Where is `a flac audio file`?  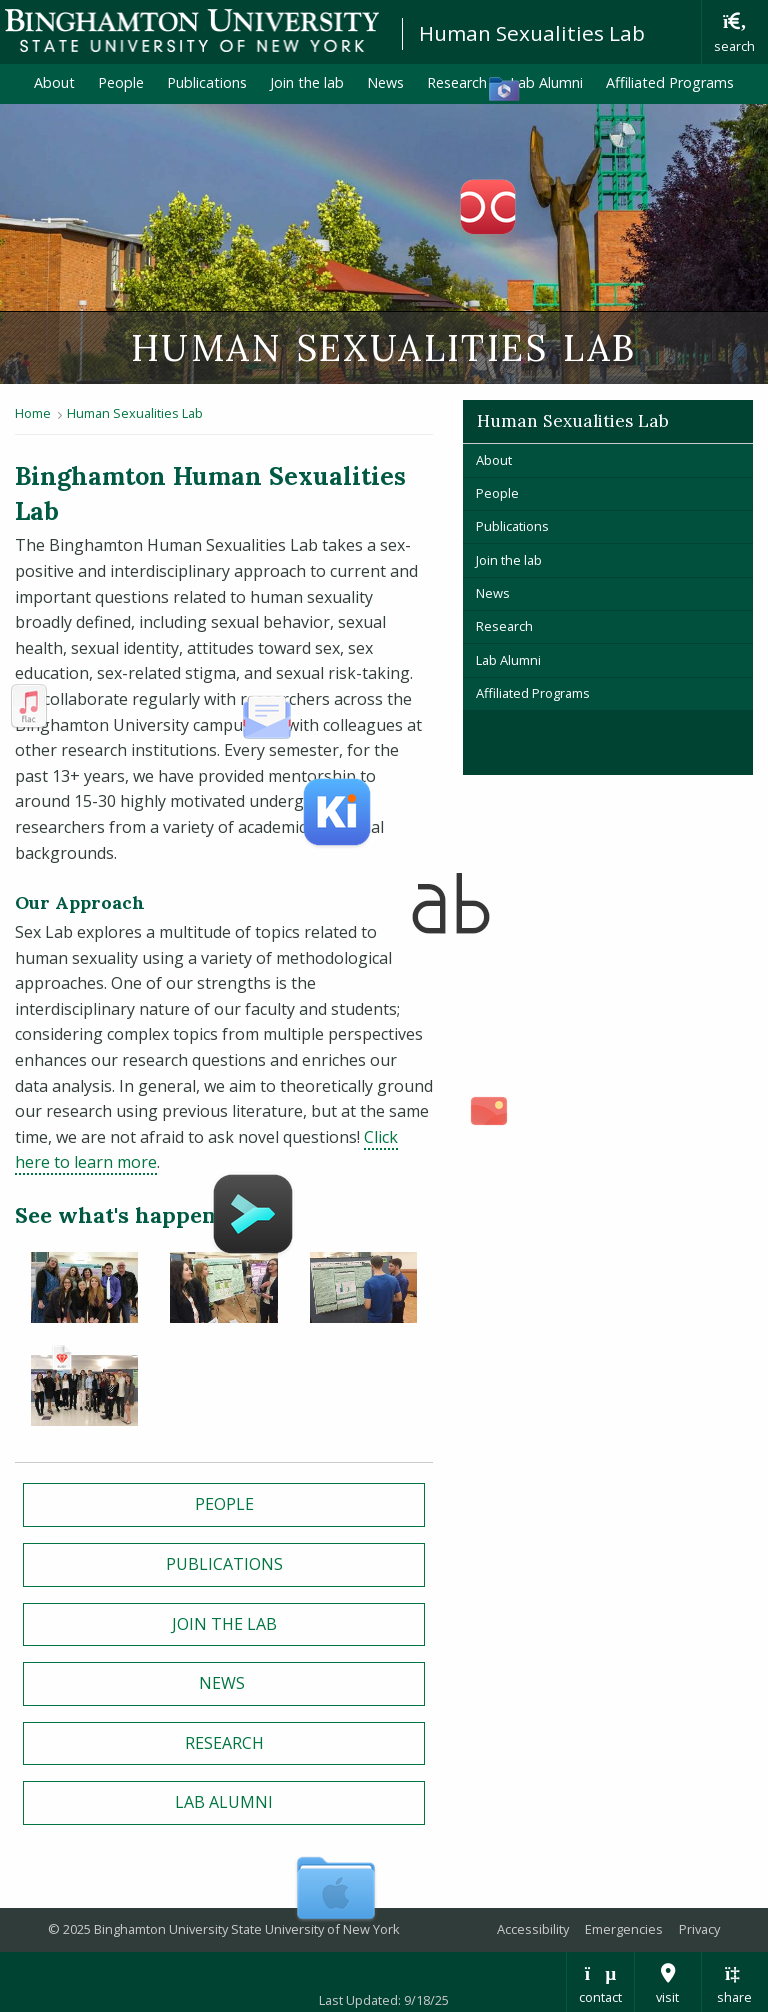
a flac audio file is located at coordinates (29, 706).